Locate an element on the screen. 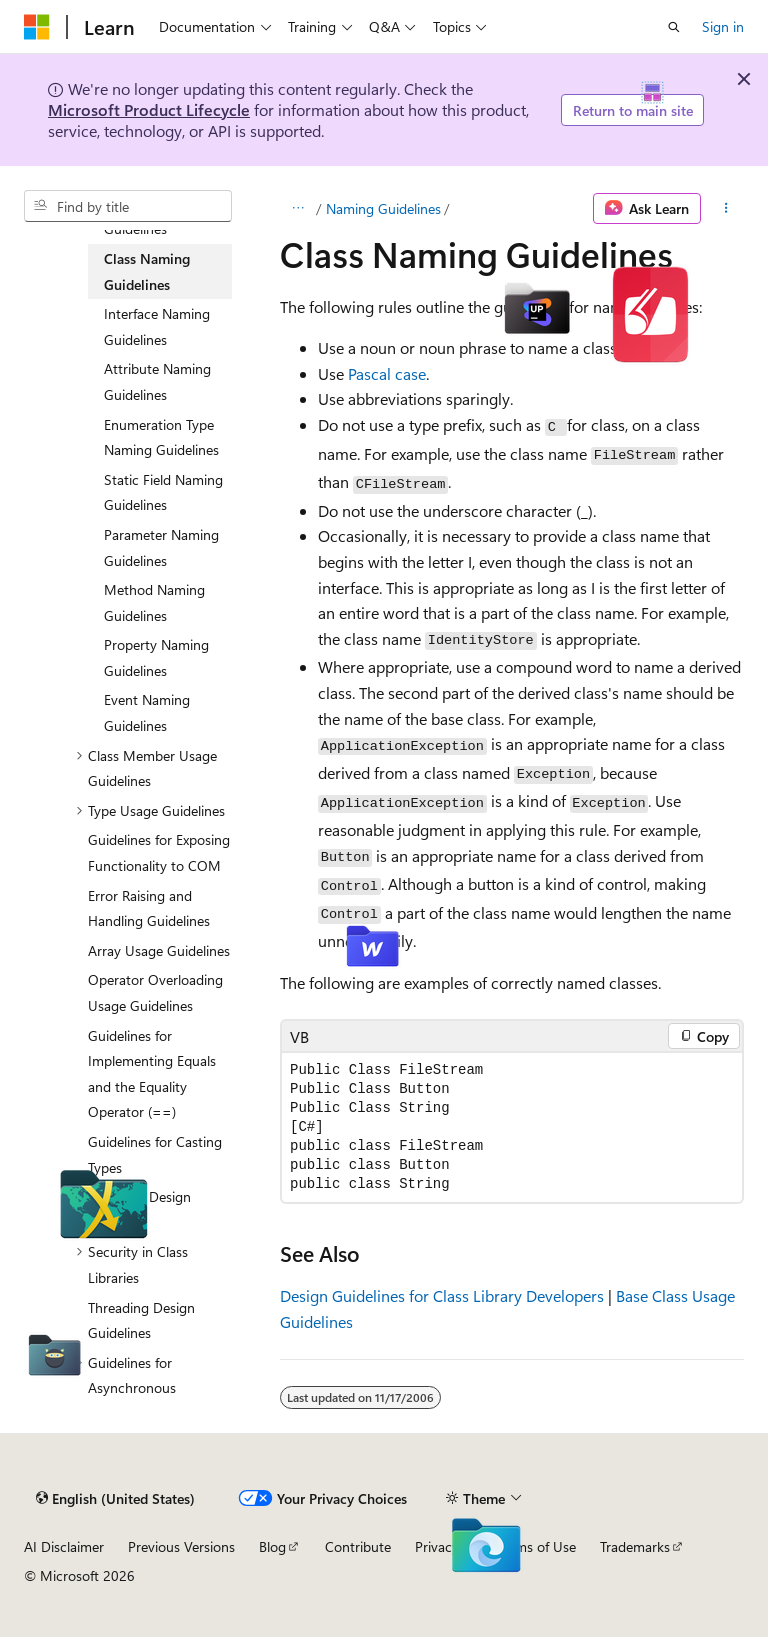 This screenshot has width=768, height=1637. select all items in the current view is located at coordinates (652, 92).